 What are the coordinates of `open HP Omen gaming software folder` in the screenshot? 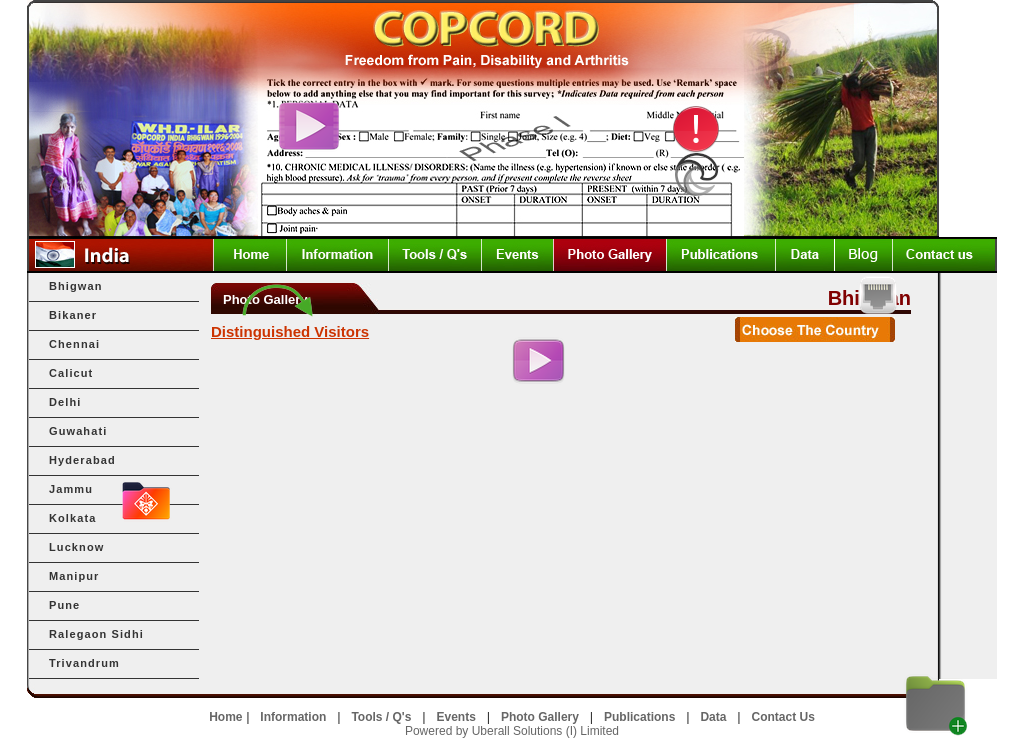 It's located at (146, 502).